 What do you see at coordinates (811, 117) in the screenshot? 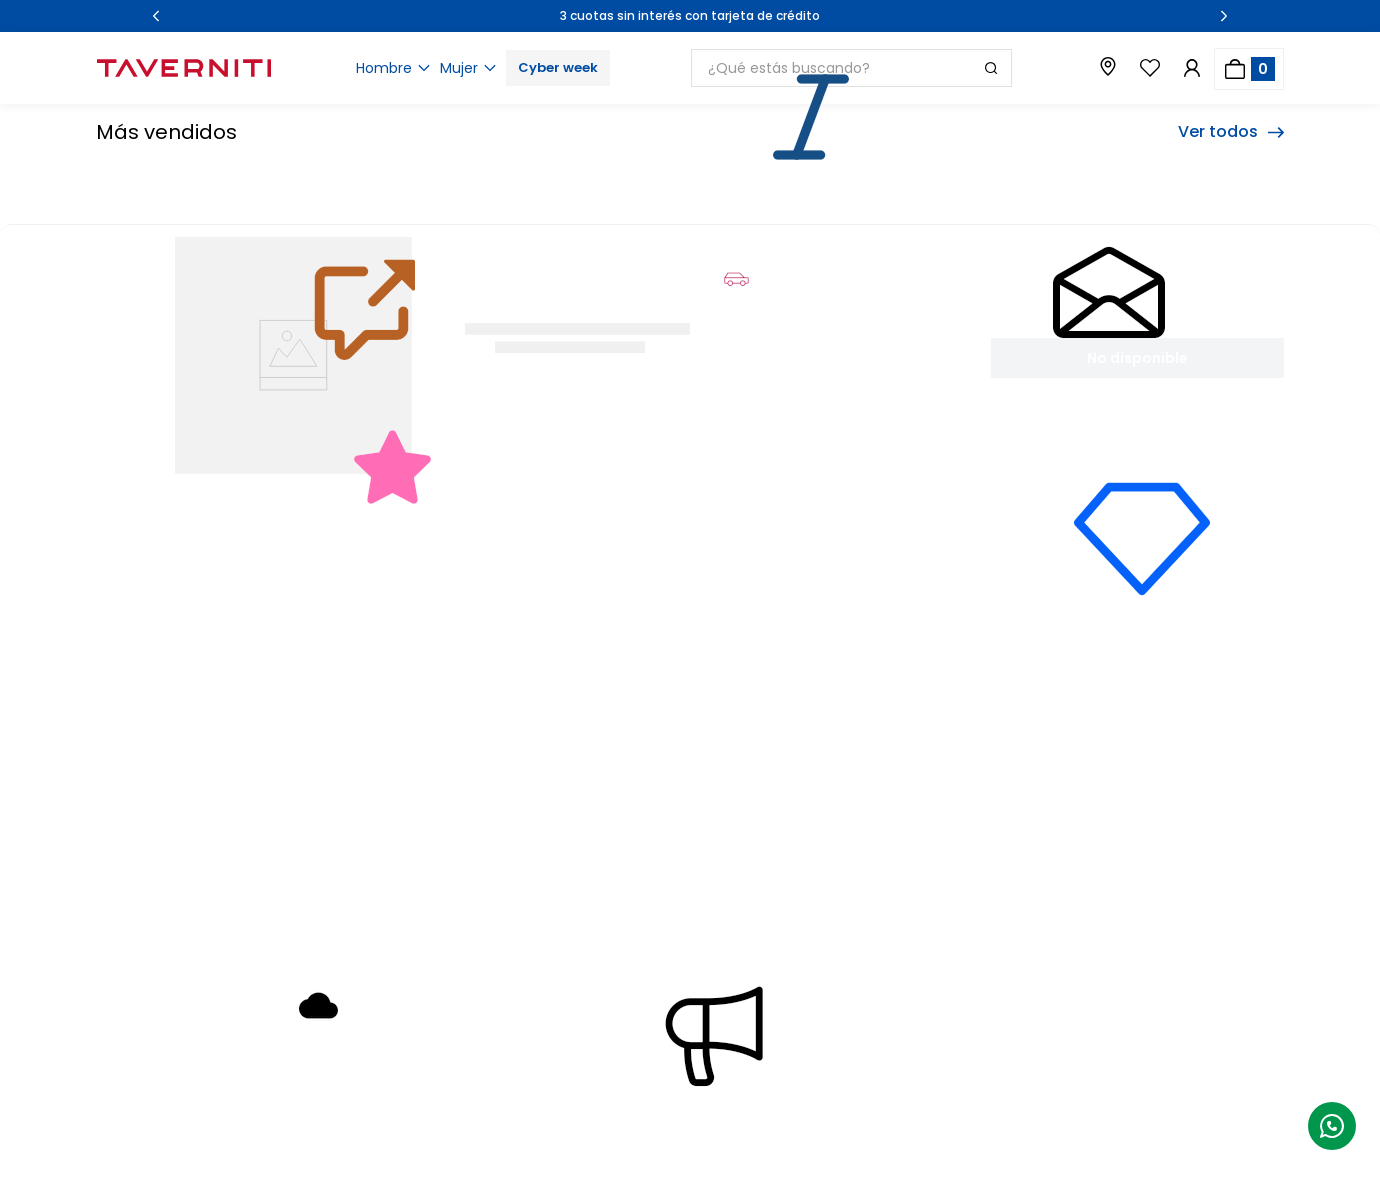
I see `apply italic formatting to selected text` at bounding box center [811, 117].